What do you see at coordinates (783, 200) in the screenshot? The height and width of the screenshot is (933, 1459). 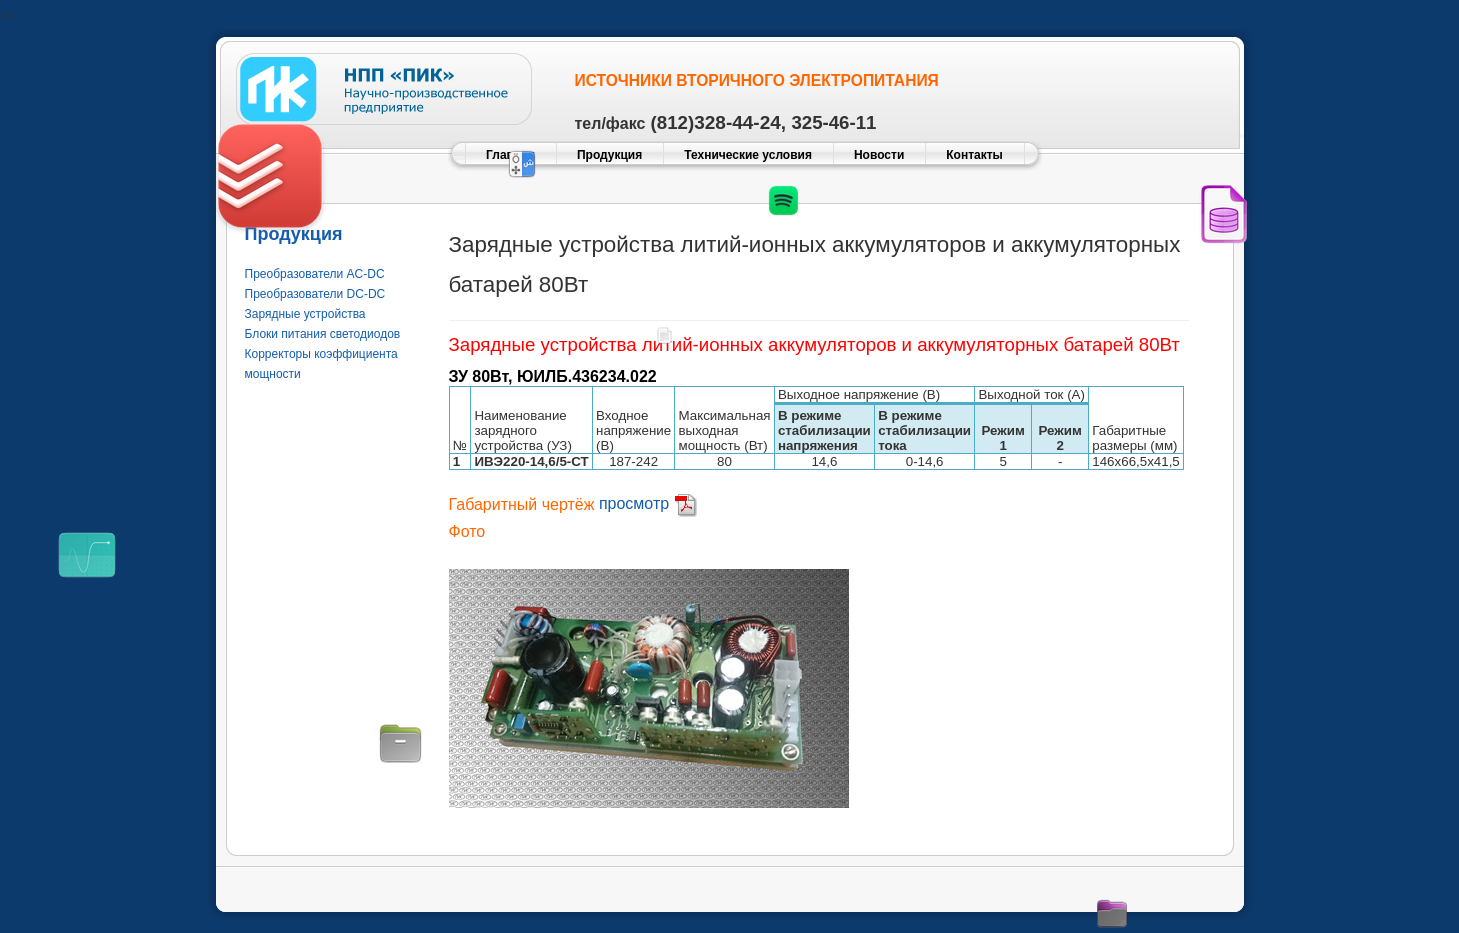 I see `open Spotify music streaming app` at bounding box center [783, 200].